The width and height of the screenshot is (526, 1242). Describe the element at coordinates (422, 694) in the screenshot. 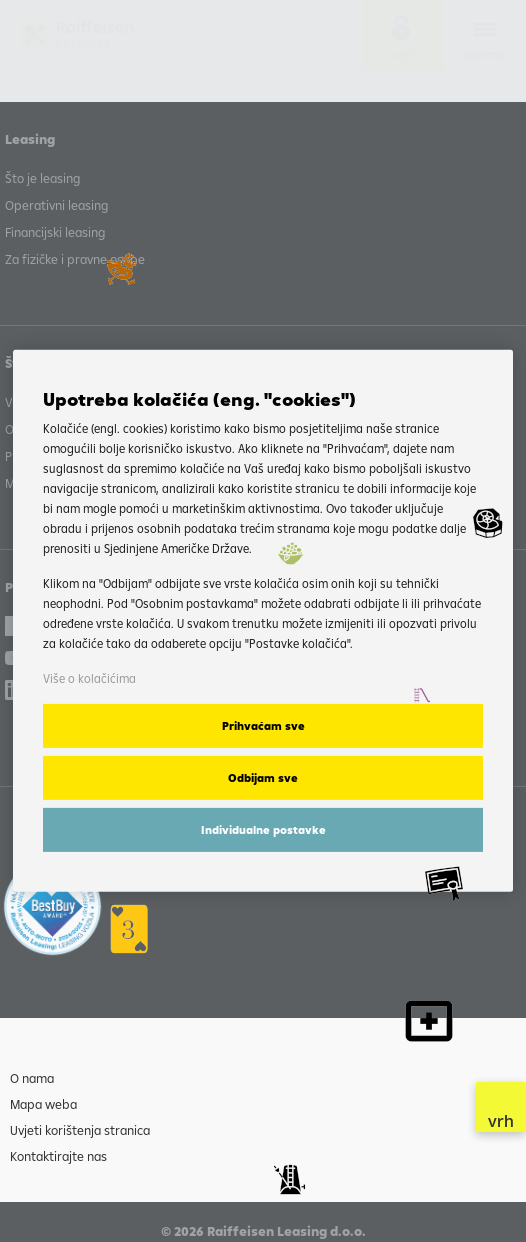

I see `access playground or kids' play area` at that location.